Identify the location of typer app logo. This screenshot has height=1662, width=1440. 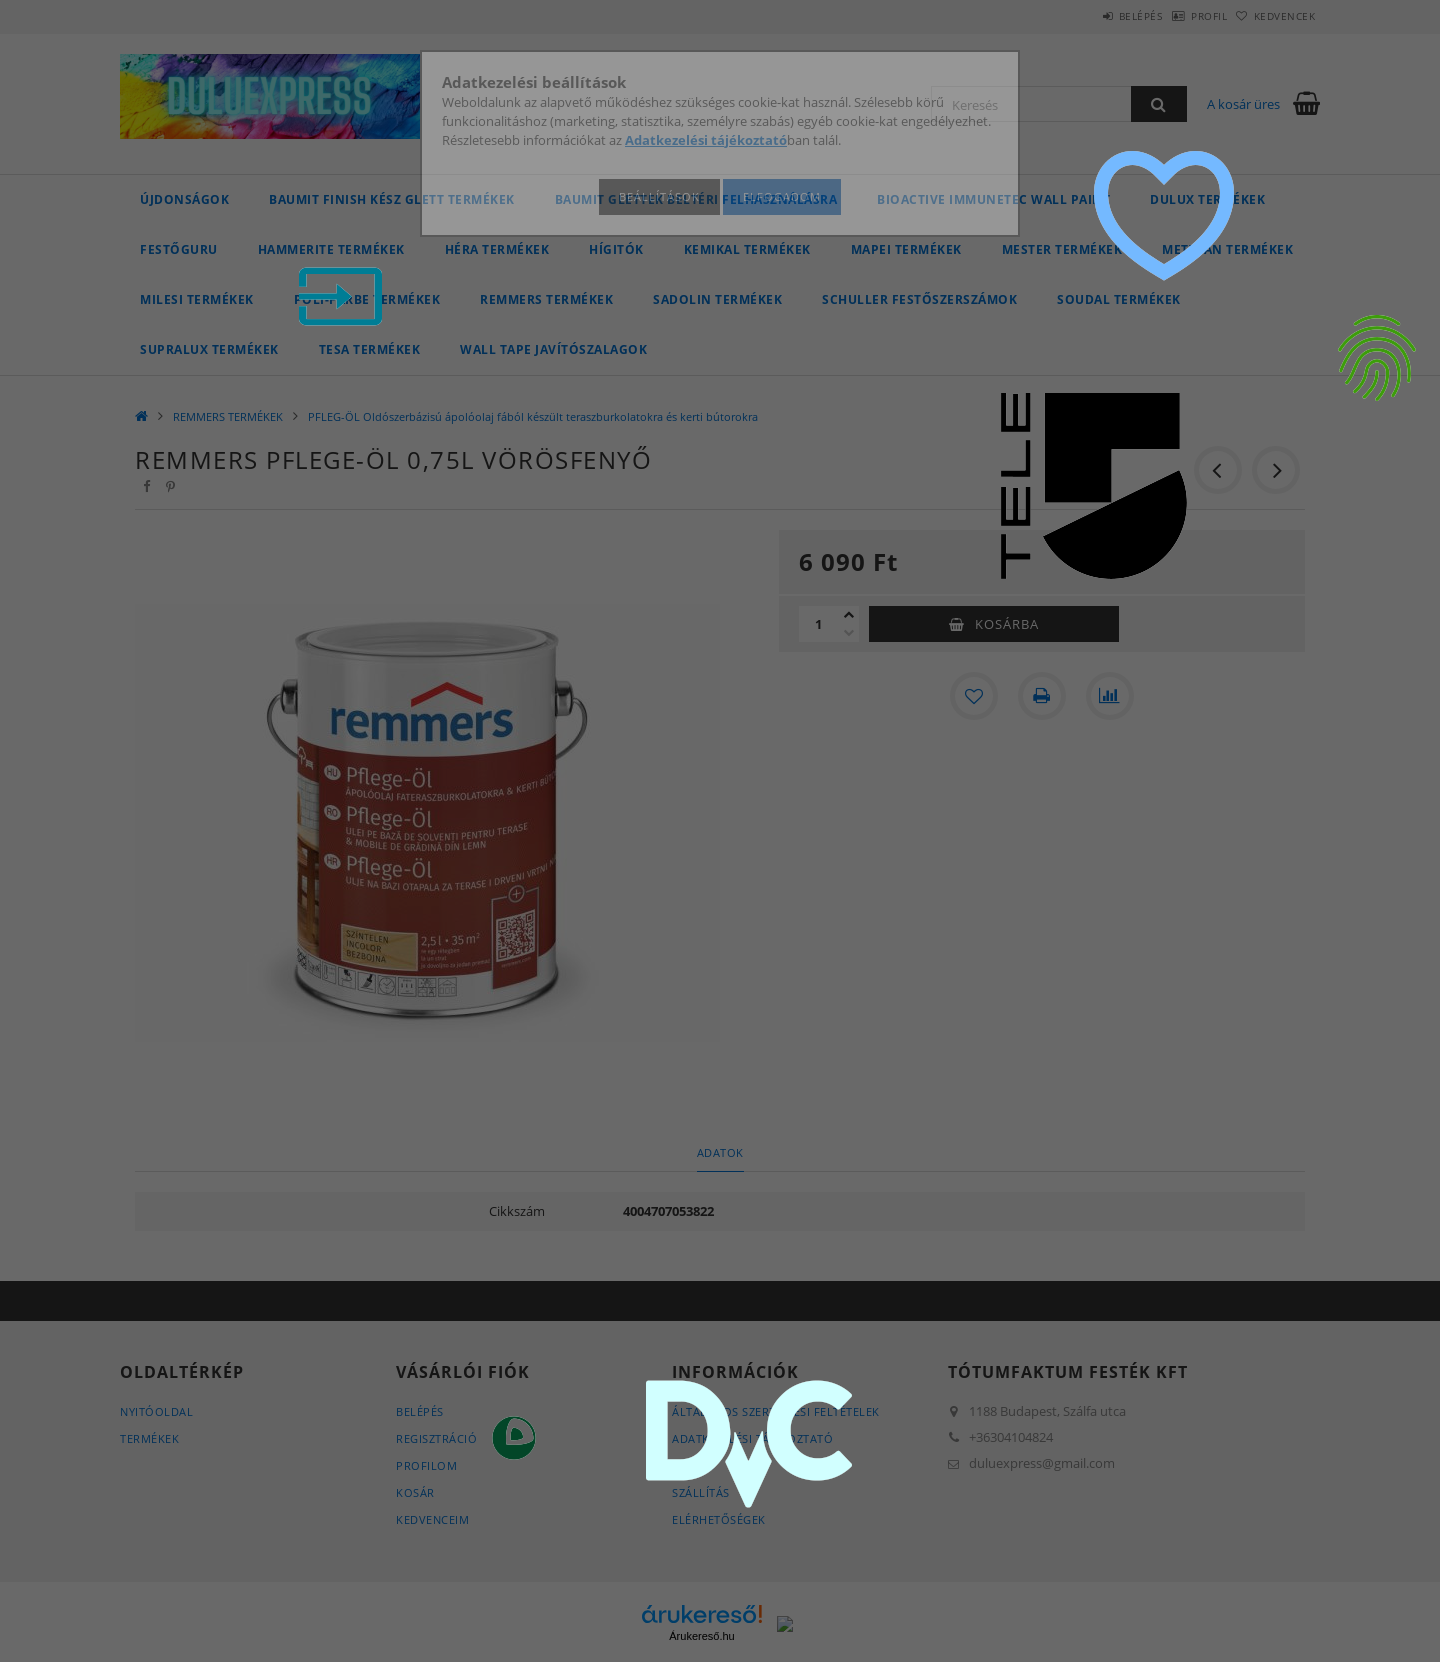
(340, 296).